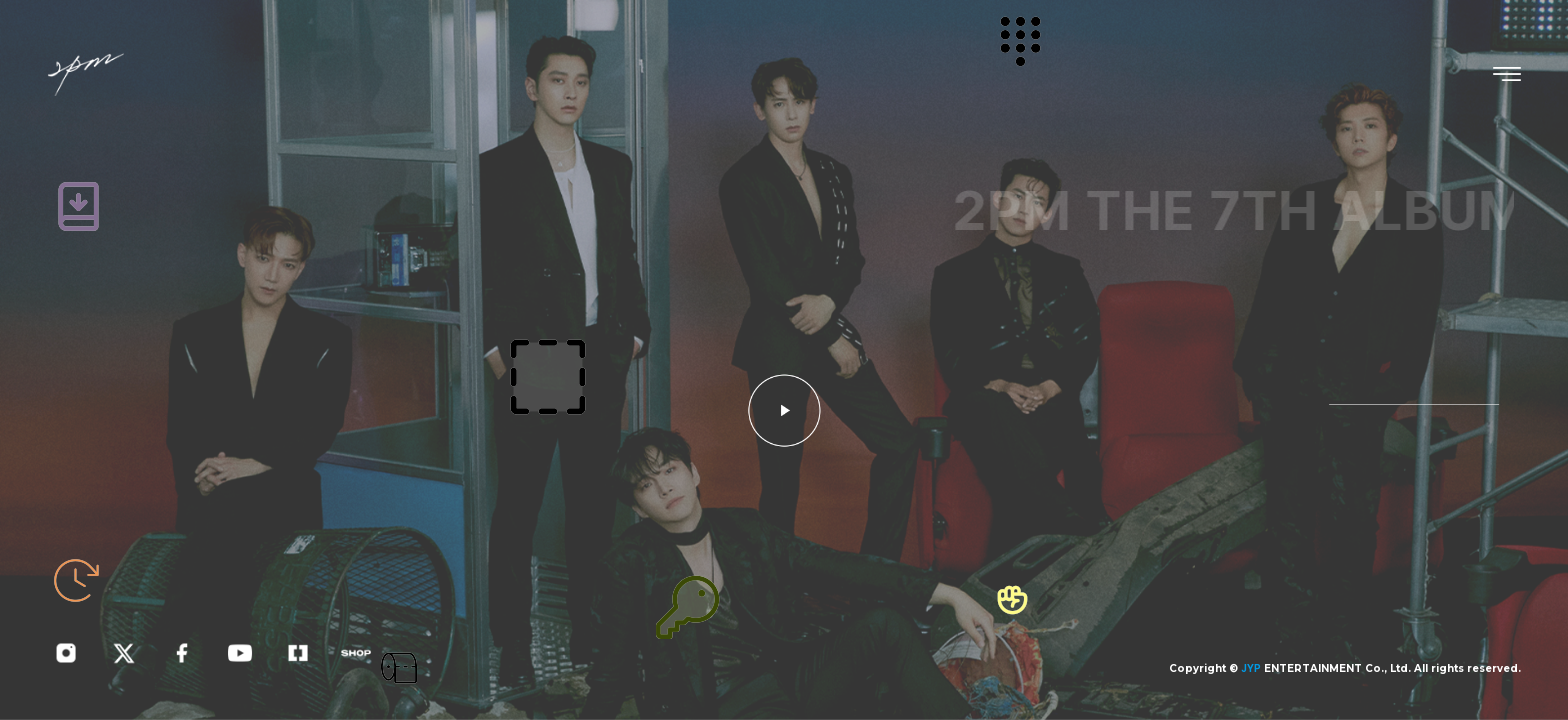 The image size is (1568, 720). Describe the element at coordinates (1012, 599) in the screenshot. I see `indicates solidarity or support action` at that location.